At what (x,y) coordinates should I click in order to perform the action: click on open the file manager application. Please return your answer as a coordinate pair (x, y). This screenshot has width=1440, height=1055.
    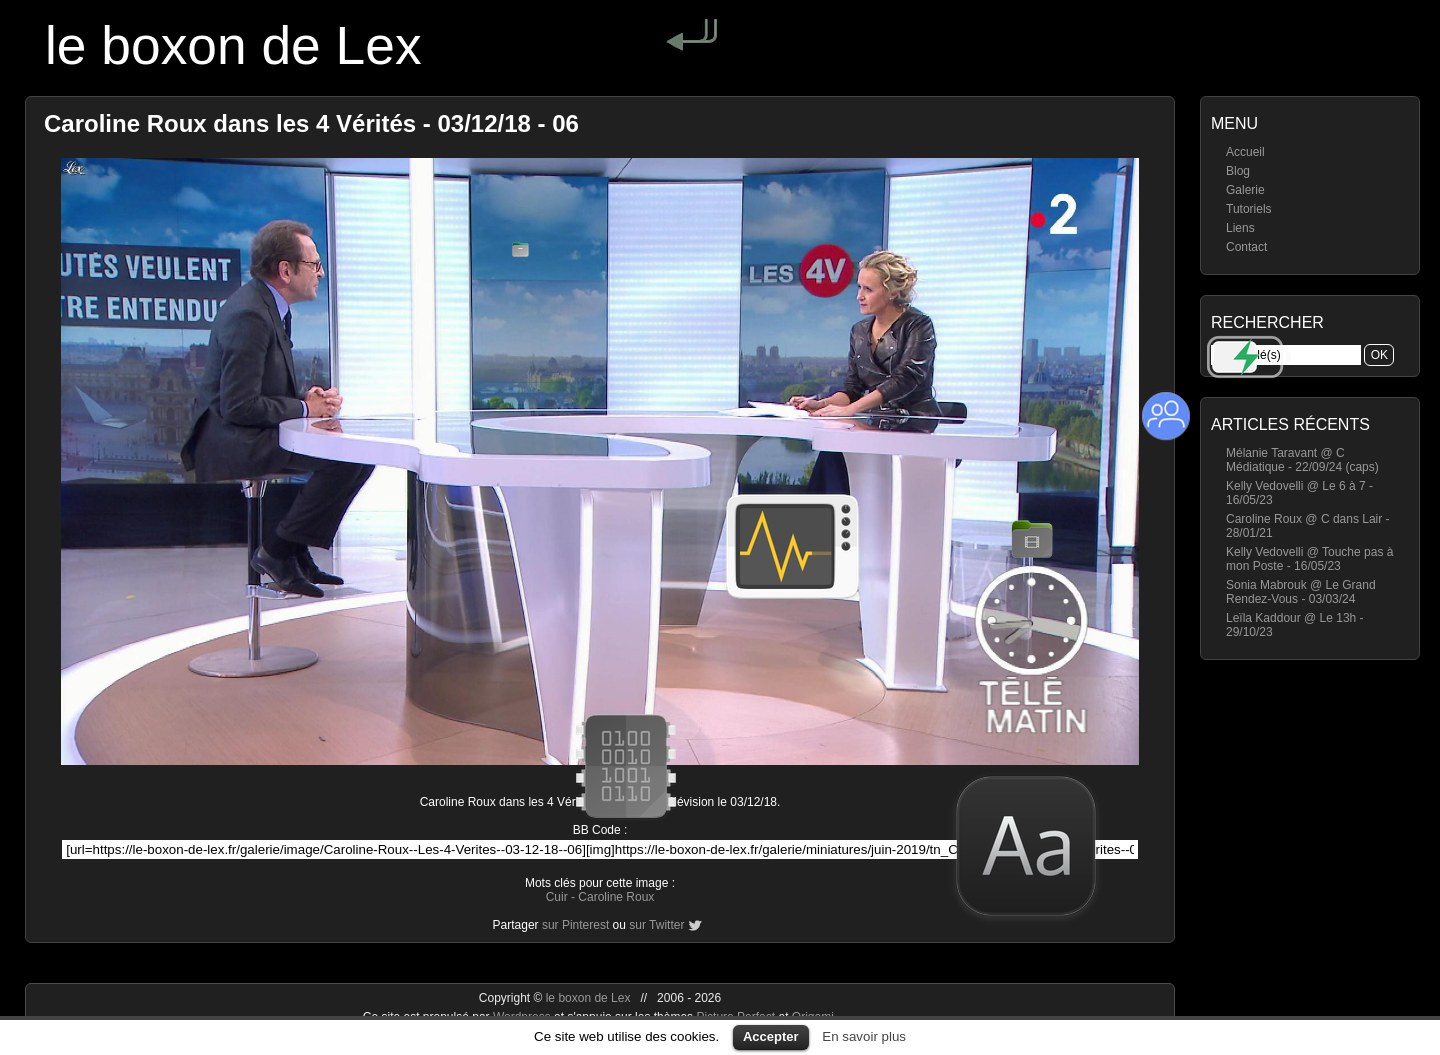
    Looking at the image, I should click on (520, 249).